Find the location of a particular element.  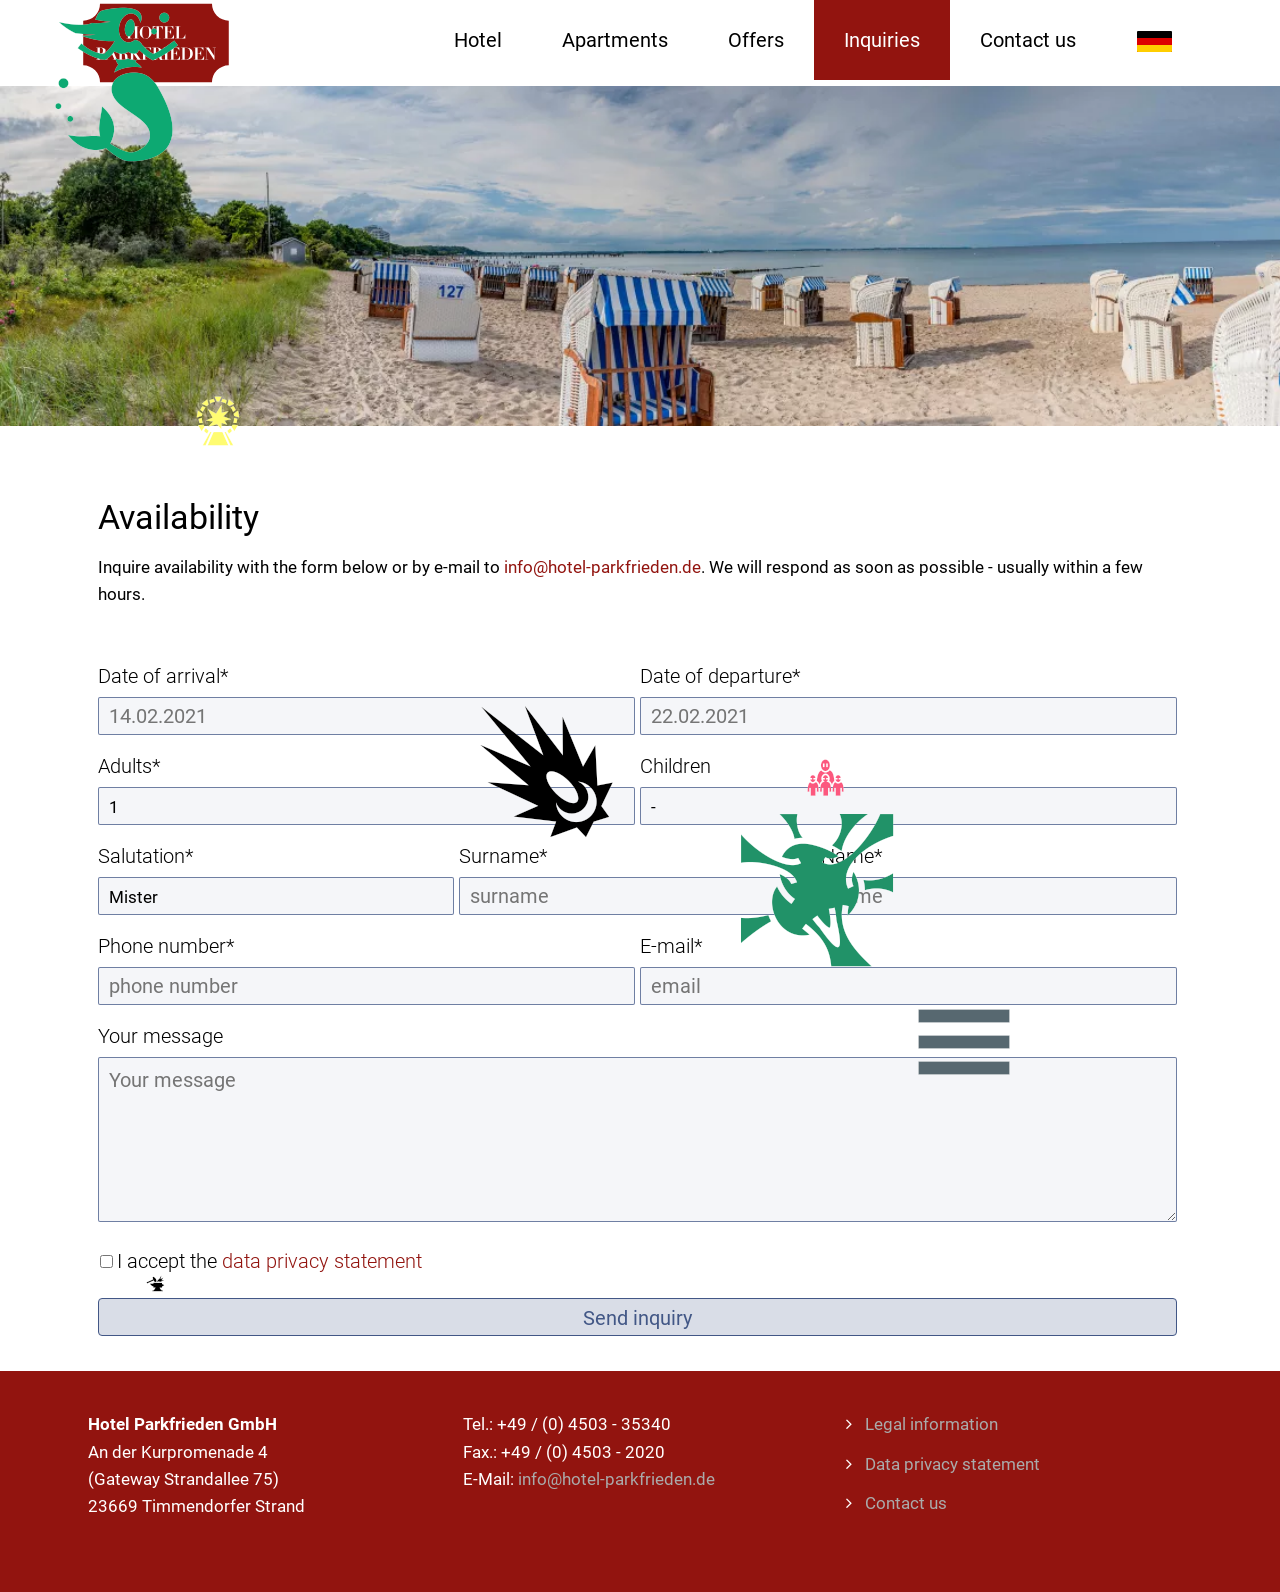

access the blacksmithing or crafting menu is located at coordinates (155, 1282).